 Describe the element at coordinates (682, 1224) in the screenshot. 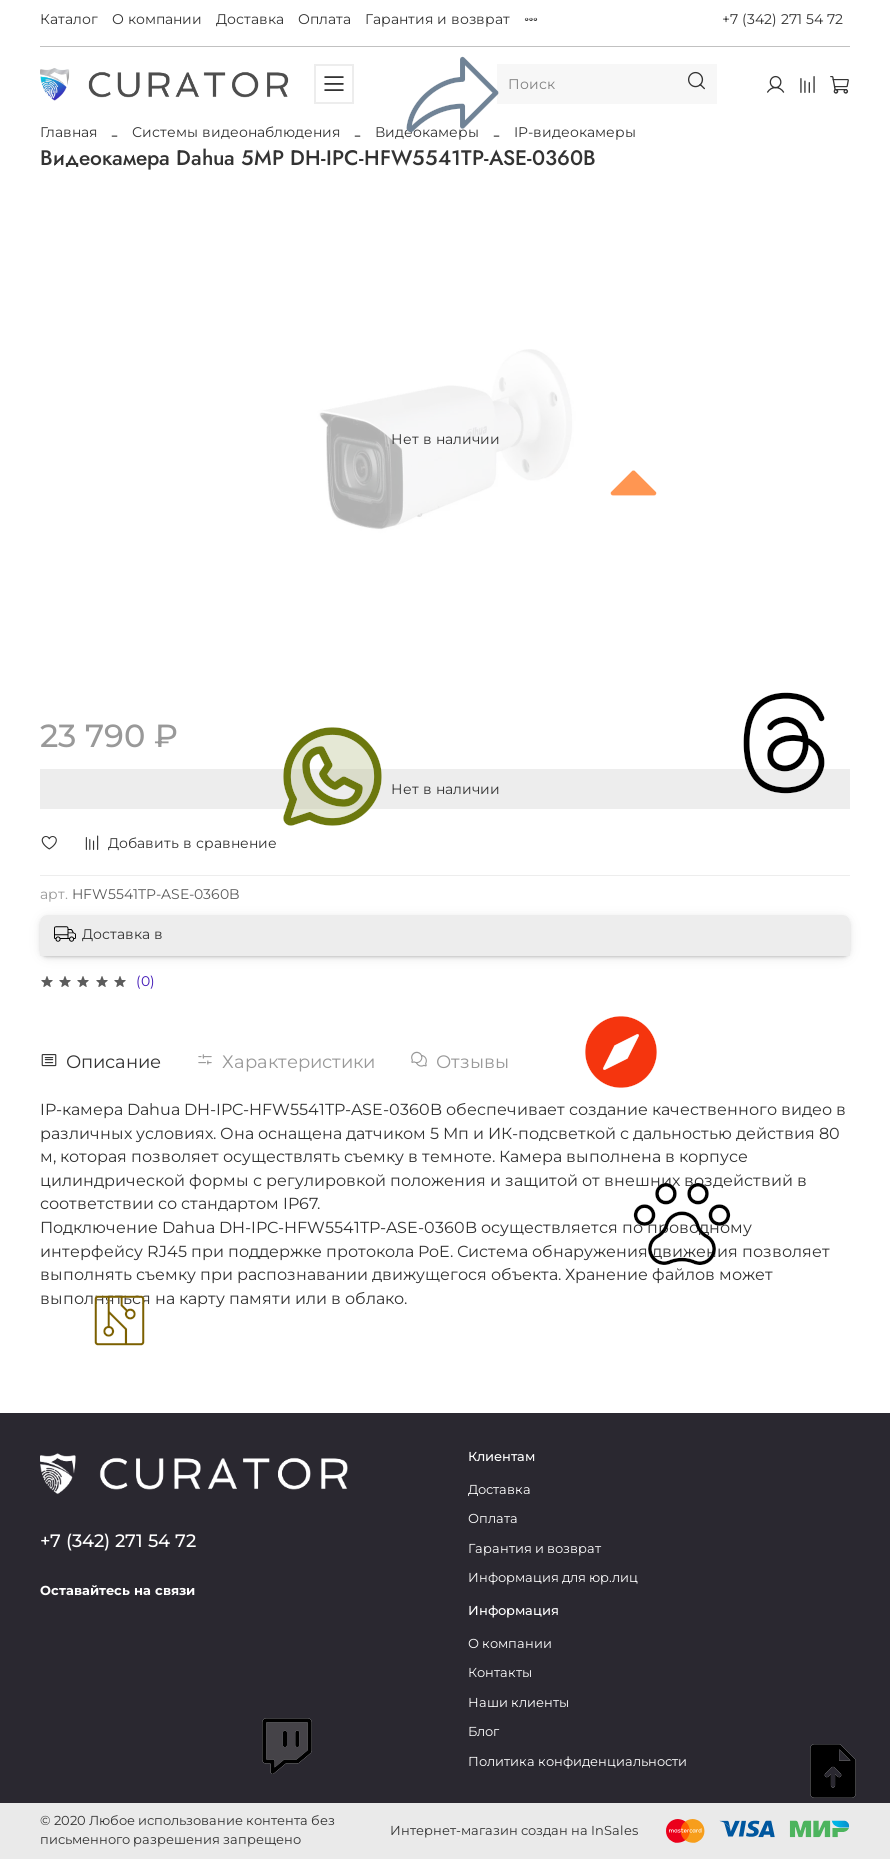

I see `access pet-related features or settings` at that location.